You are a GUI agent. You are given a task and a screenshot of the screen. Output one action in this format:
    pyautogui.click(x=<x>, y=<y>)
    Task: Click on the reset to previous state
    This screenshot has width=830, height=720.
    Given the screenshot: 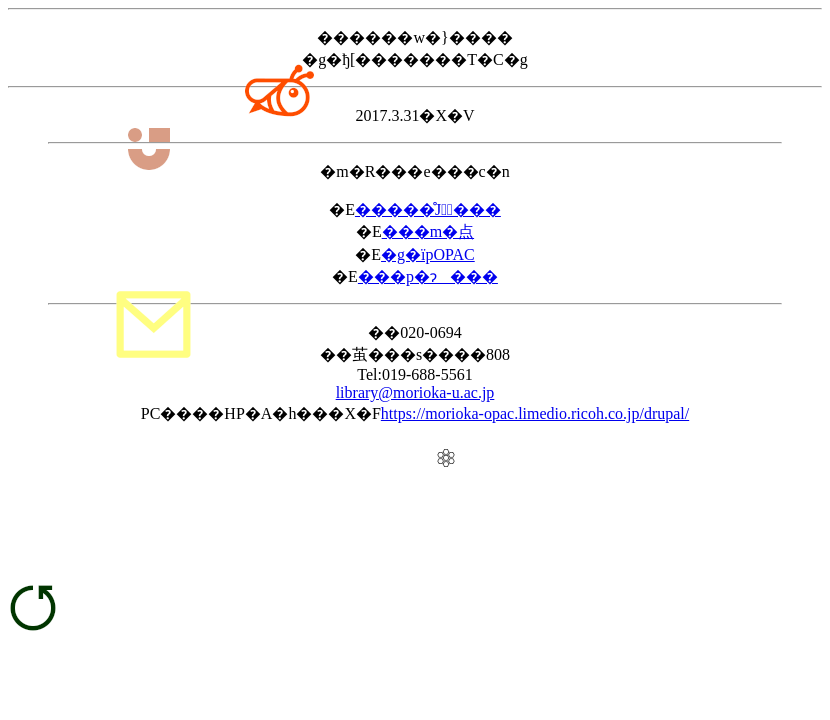 What is the action you would take?
    pyautogui.click(x=33, y=608)
    